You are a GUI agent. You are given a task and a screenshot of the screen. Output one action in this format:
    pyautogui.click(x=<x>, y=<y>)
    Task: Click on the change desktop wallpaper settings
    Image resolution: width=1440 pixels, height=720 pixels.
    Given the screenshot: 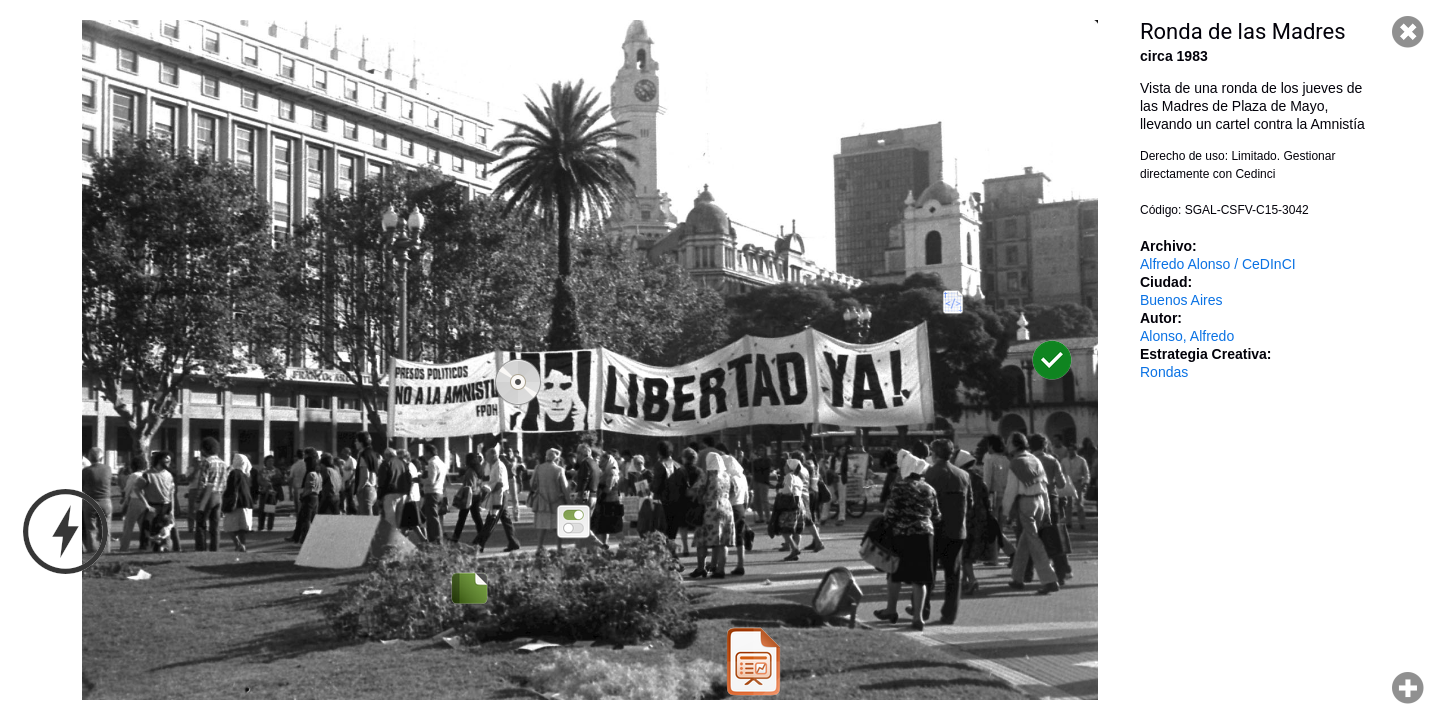 What is the action you would take?
    pyautogui.click(x=469, y=587)
    